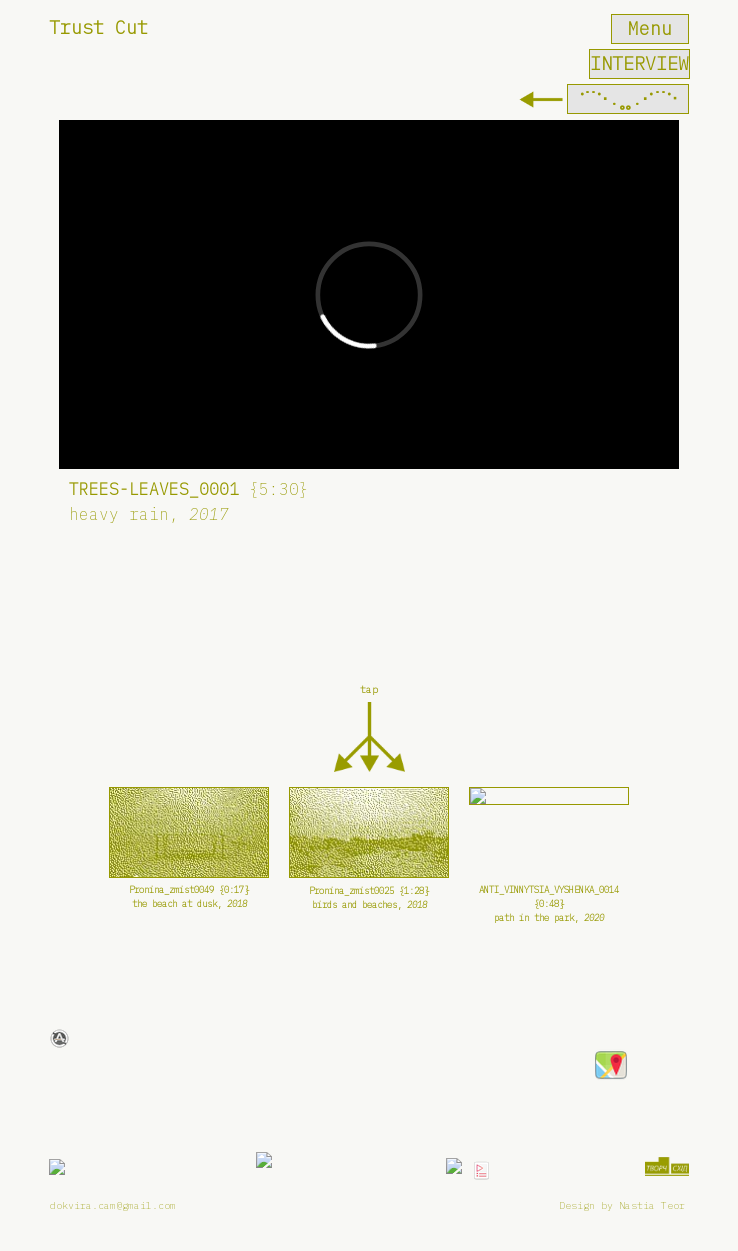 This screenshot has height=1251, width=738. I want to click on open the software updater application, so click(59, 1038).